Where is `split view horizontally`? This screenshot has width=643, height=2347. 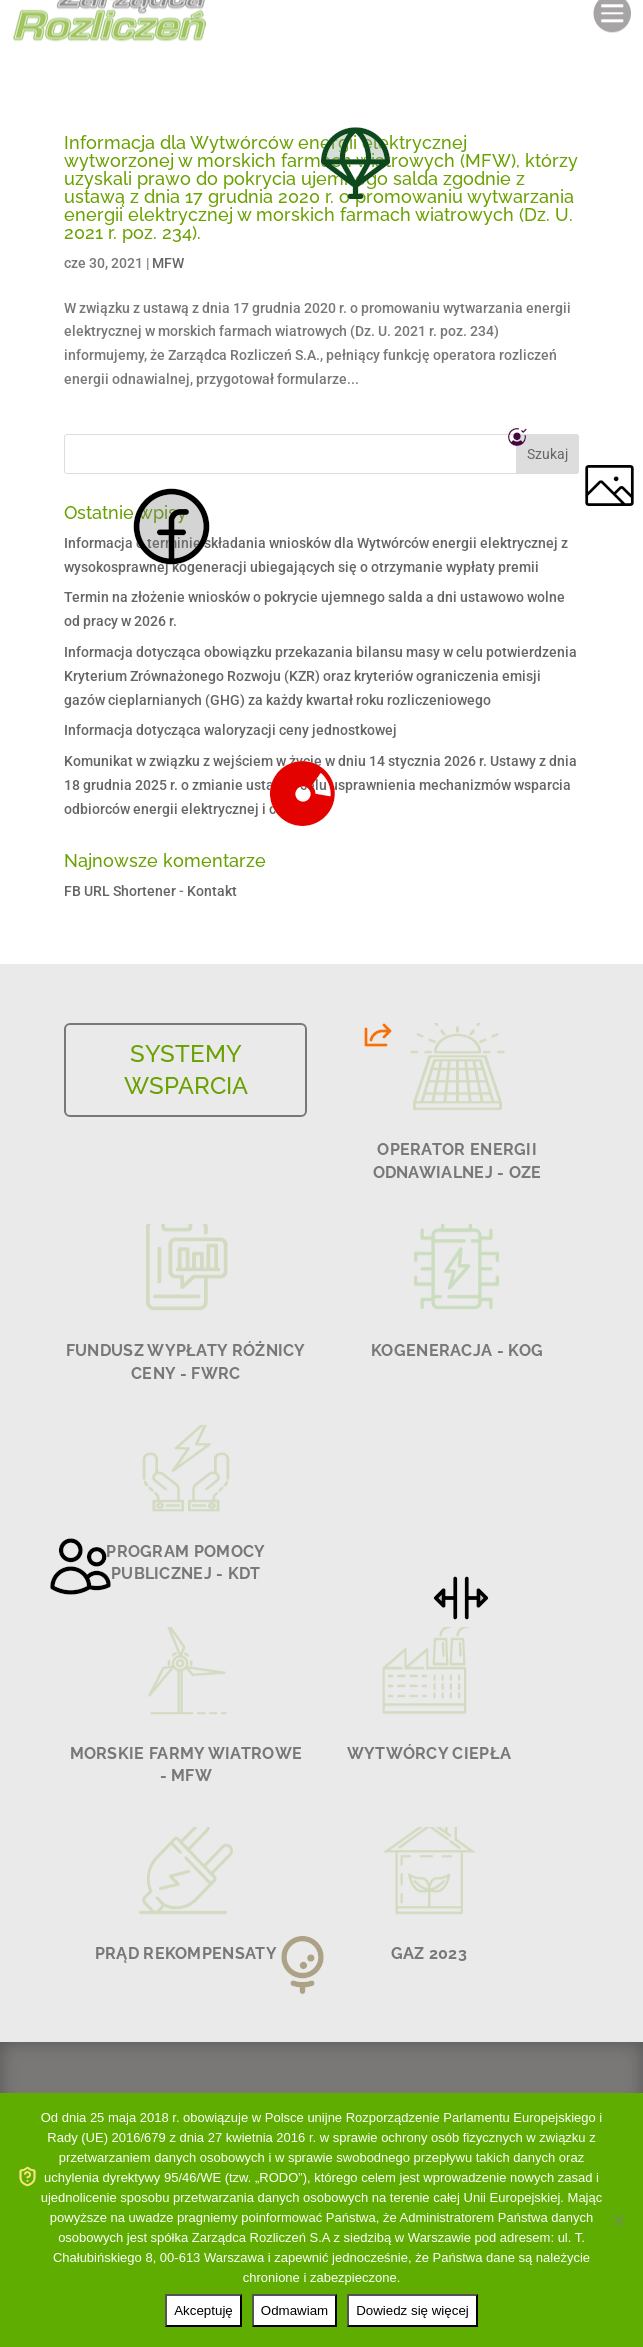 split view horizontally is located at coordinates (461, 1598).